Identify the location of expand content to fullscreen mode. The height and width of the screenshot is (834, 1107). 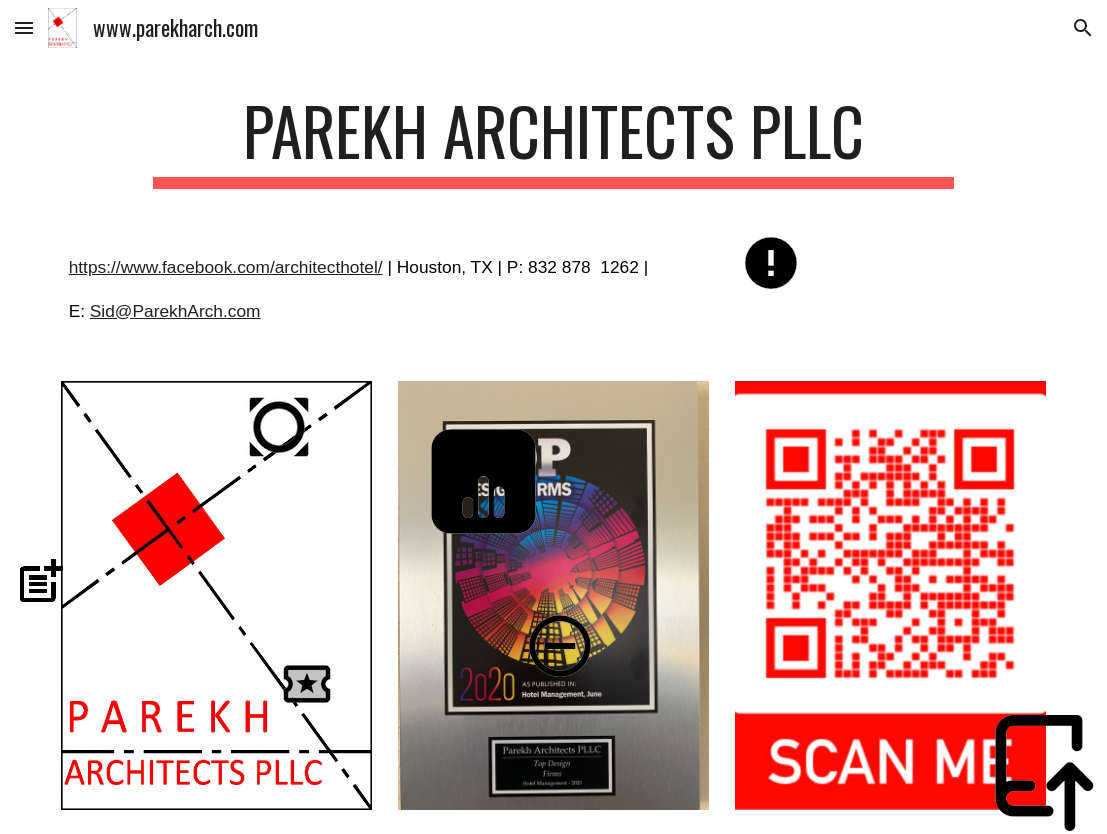
(279, 427).